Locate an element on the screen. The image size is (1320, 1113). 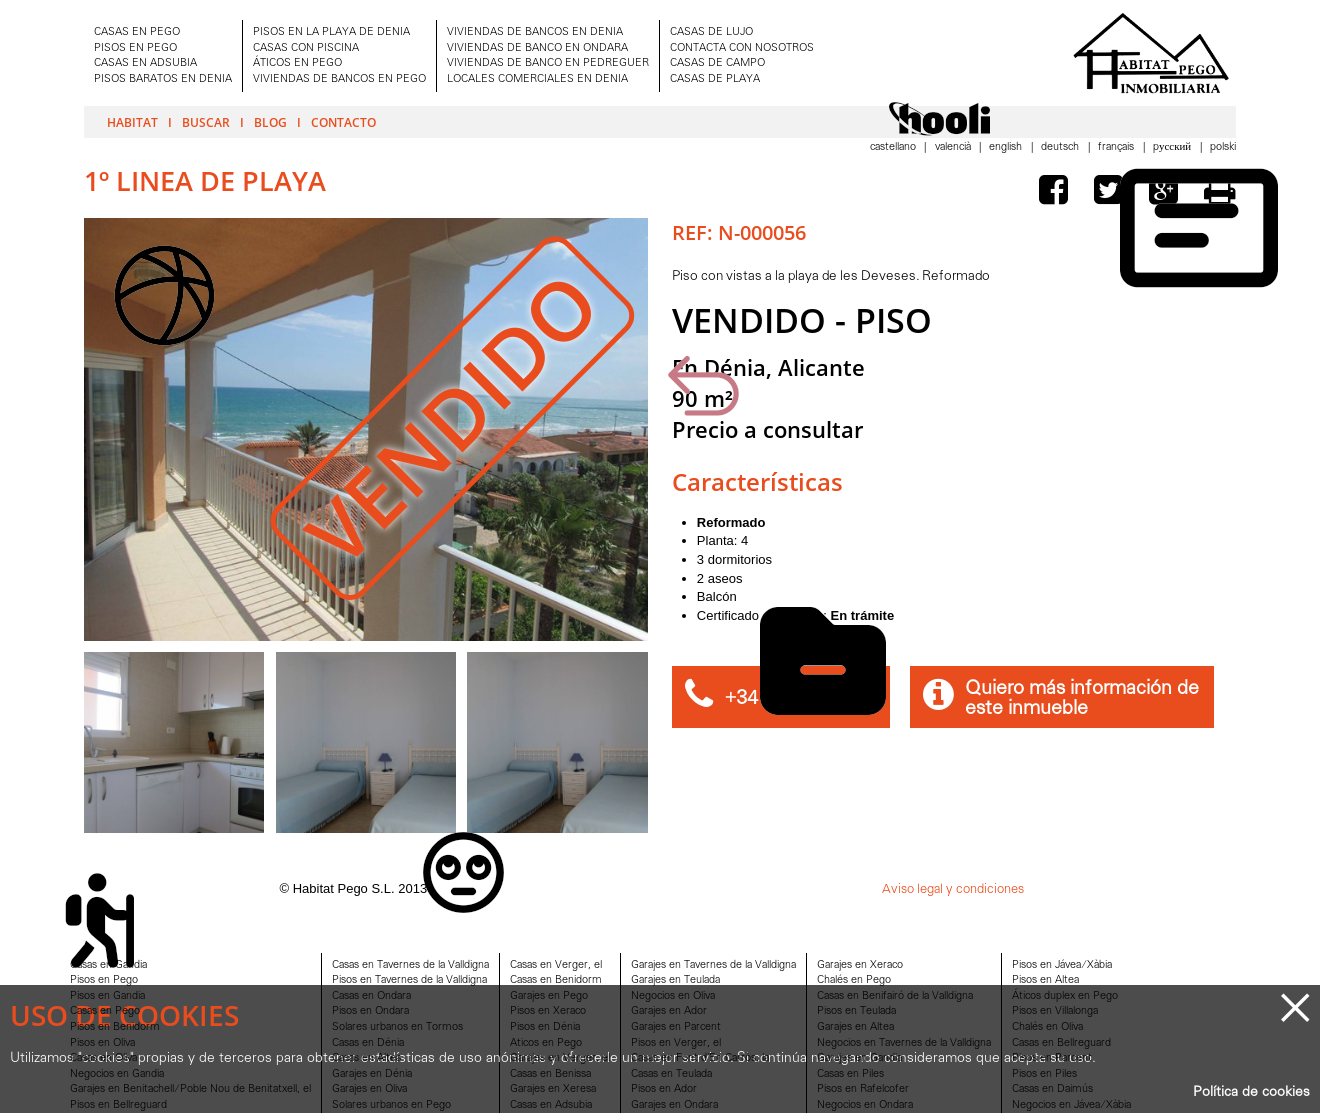
create a new note or document is located at coordinates (1199, 228).